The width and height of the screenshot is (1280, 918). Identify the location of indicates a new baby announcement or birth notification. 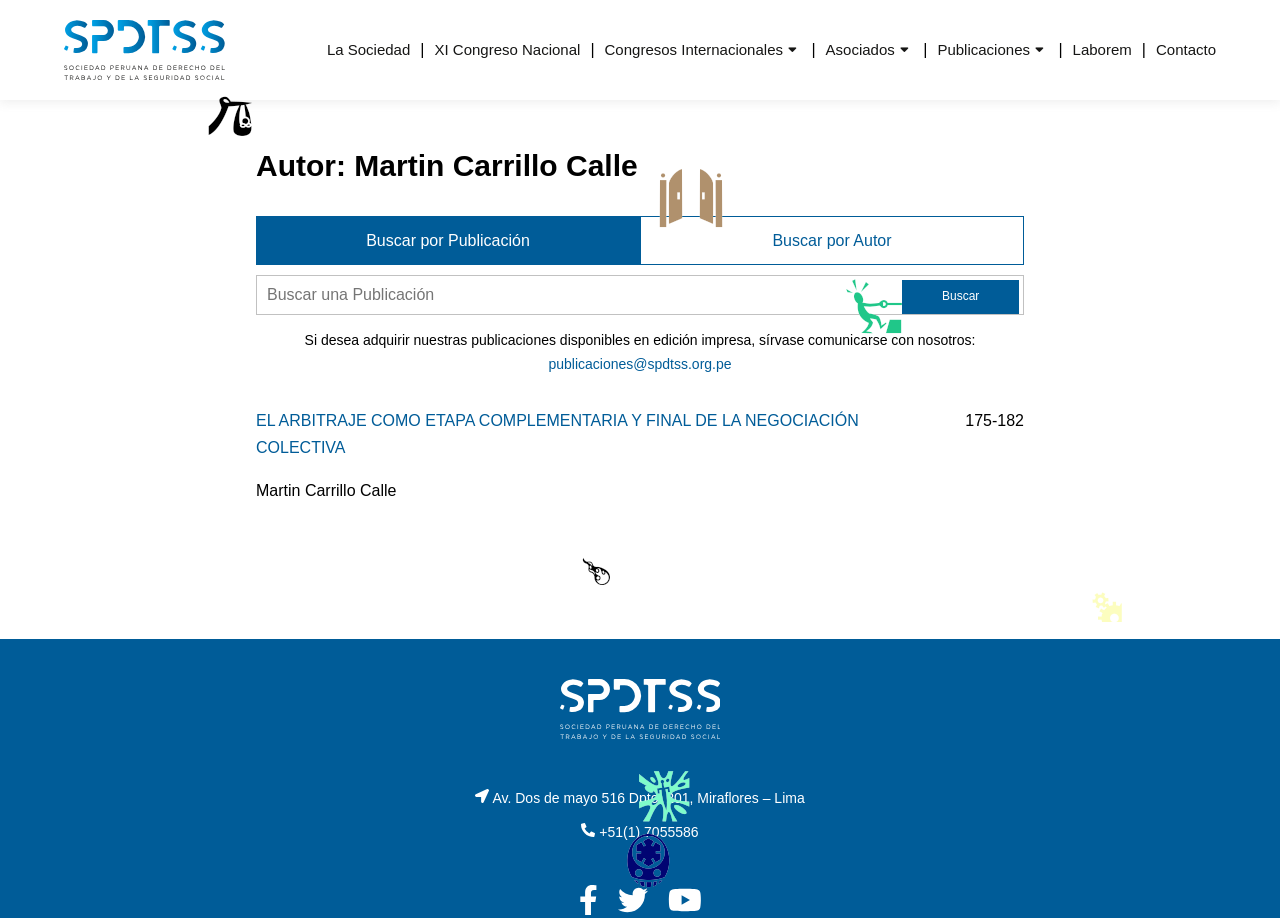
(230, 114).